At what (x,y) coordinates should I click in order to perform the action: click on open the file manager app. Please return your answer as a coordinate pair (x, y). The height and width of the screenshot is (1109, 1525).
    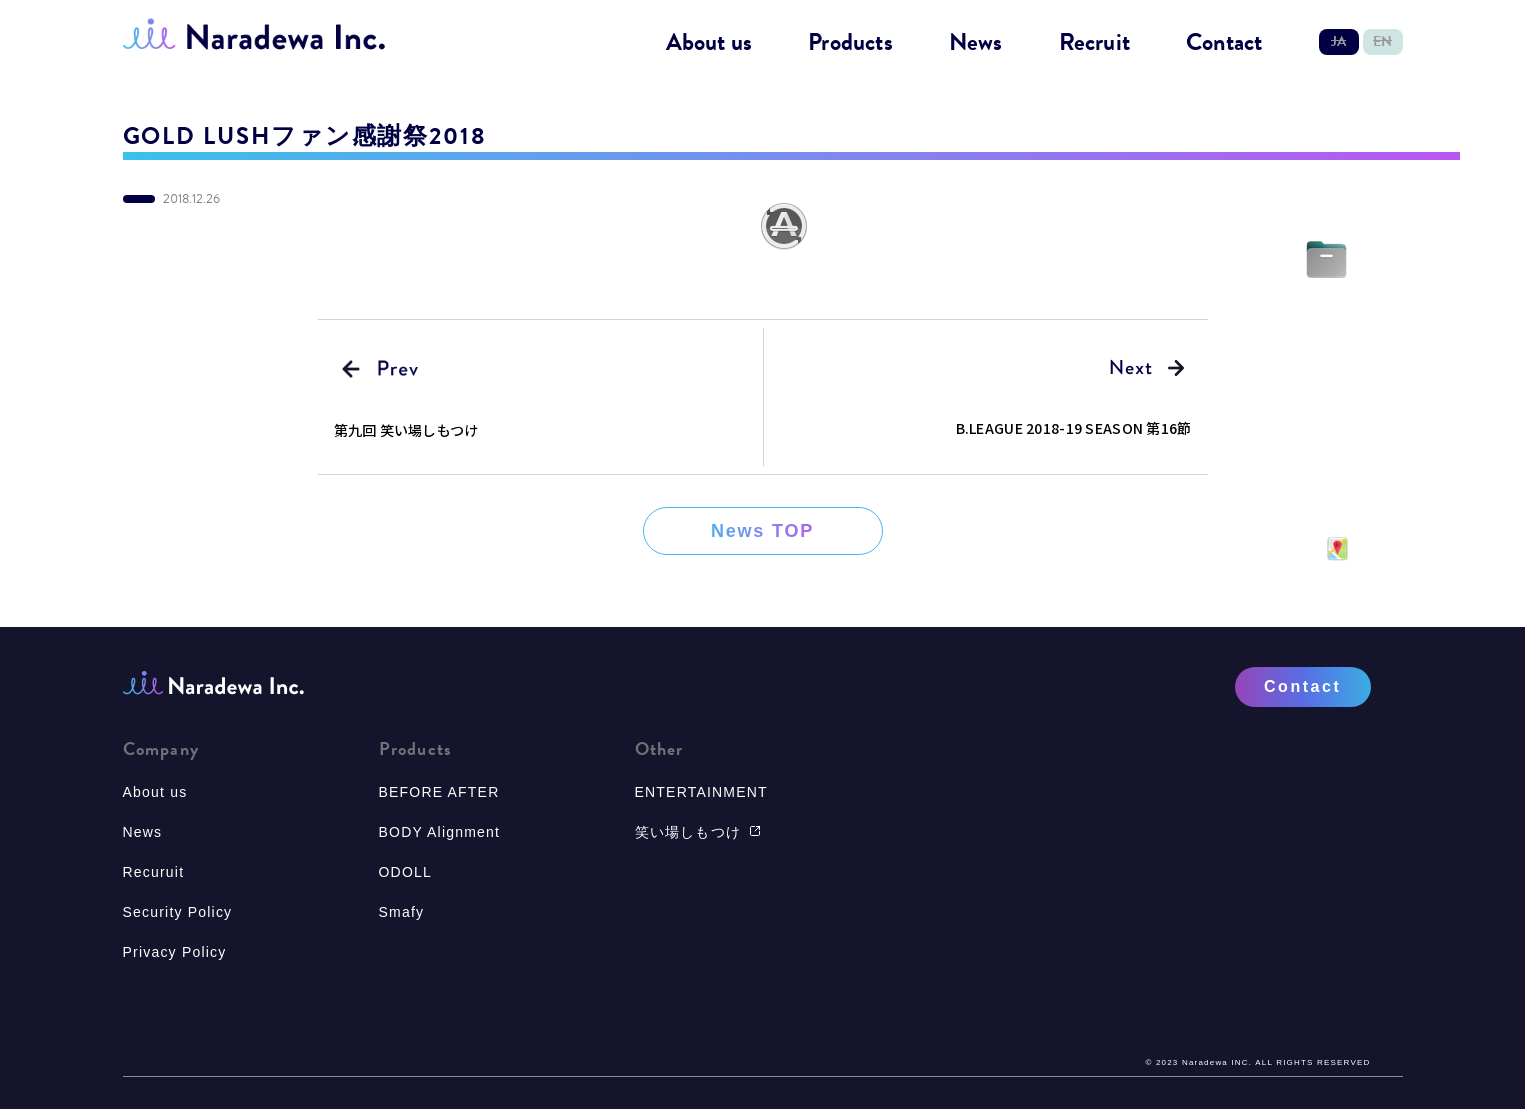
    Looking at the image, I should click on (1326, 259).